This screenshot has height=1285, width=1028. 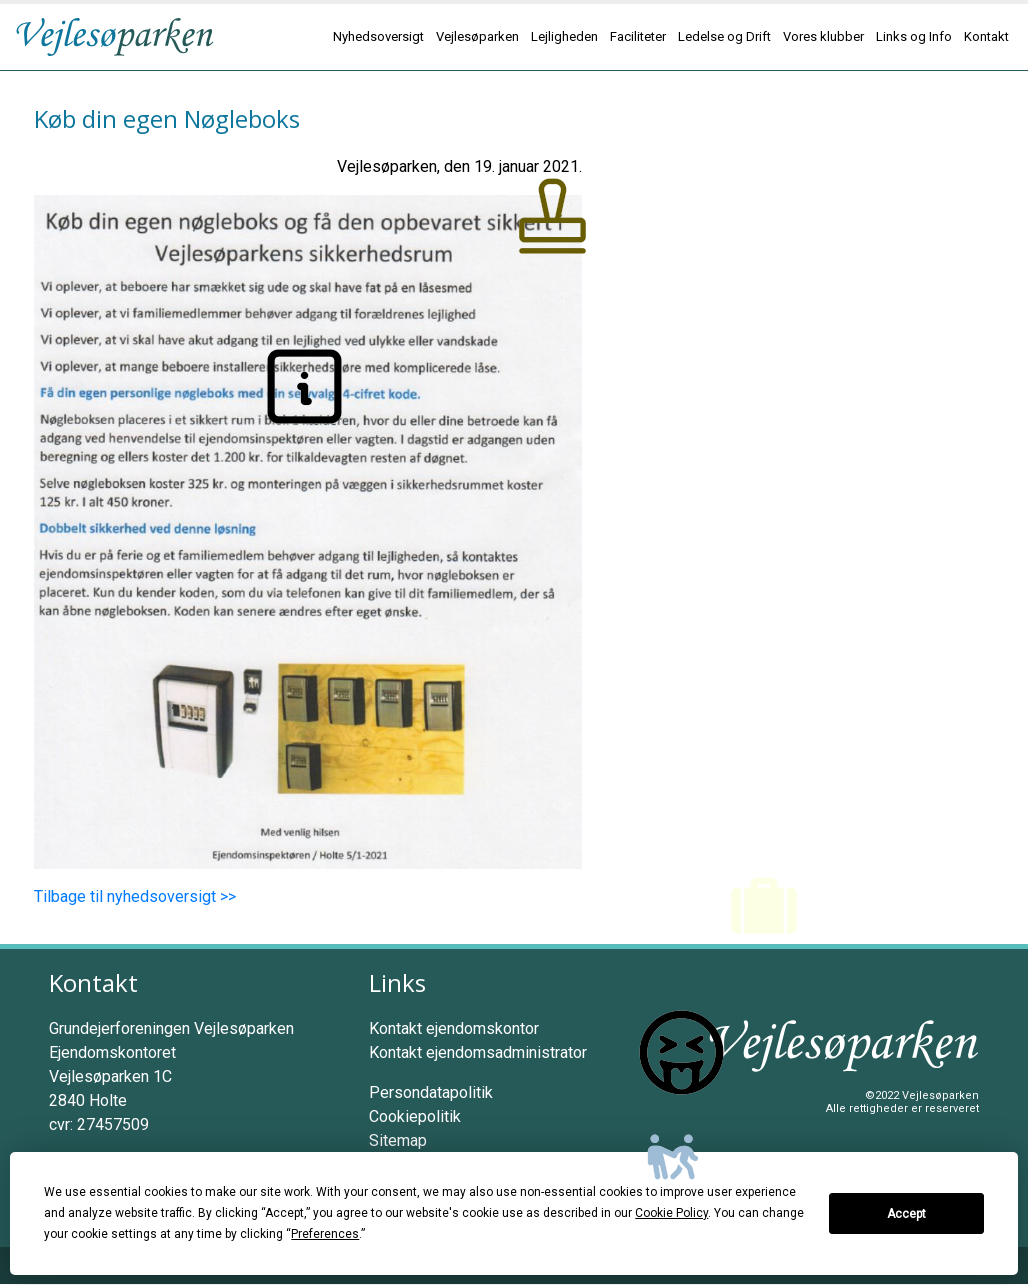 What do you see at coordinates (764, 904) in the screenshot?
I see `access travel or trip planning features` at bounding box center [764, 904].